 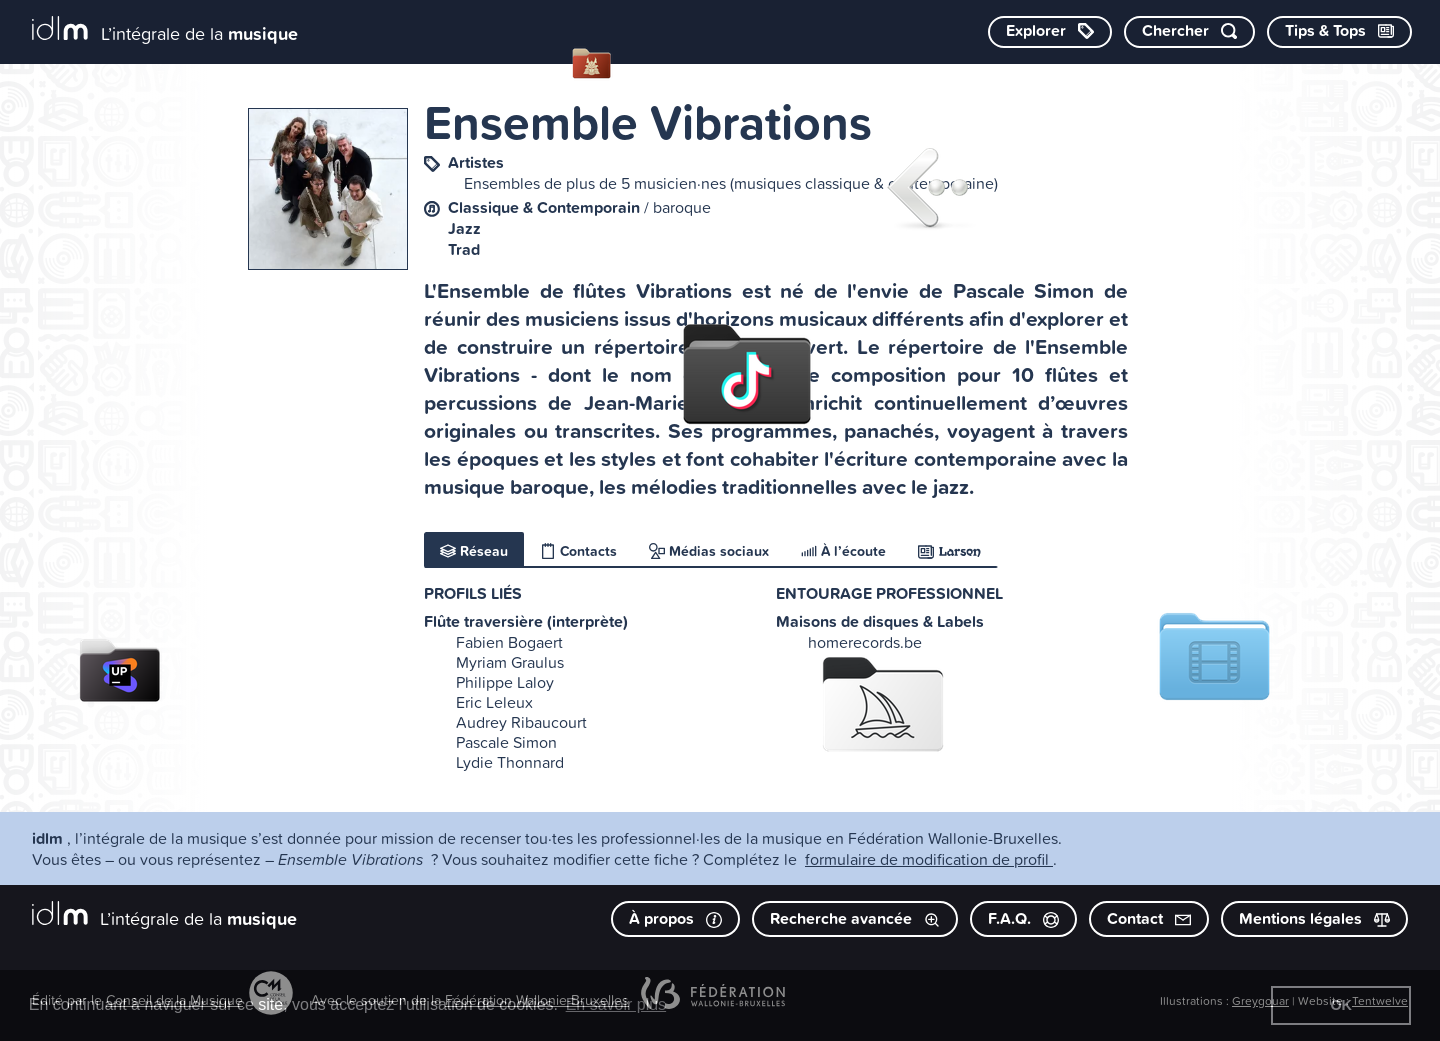 I want to click on open folder containing TikTok downloads, so click(x=746, y=377).